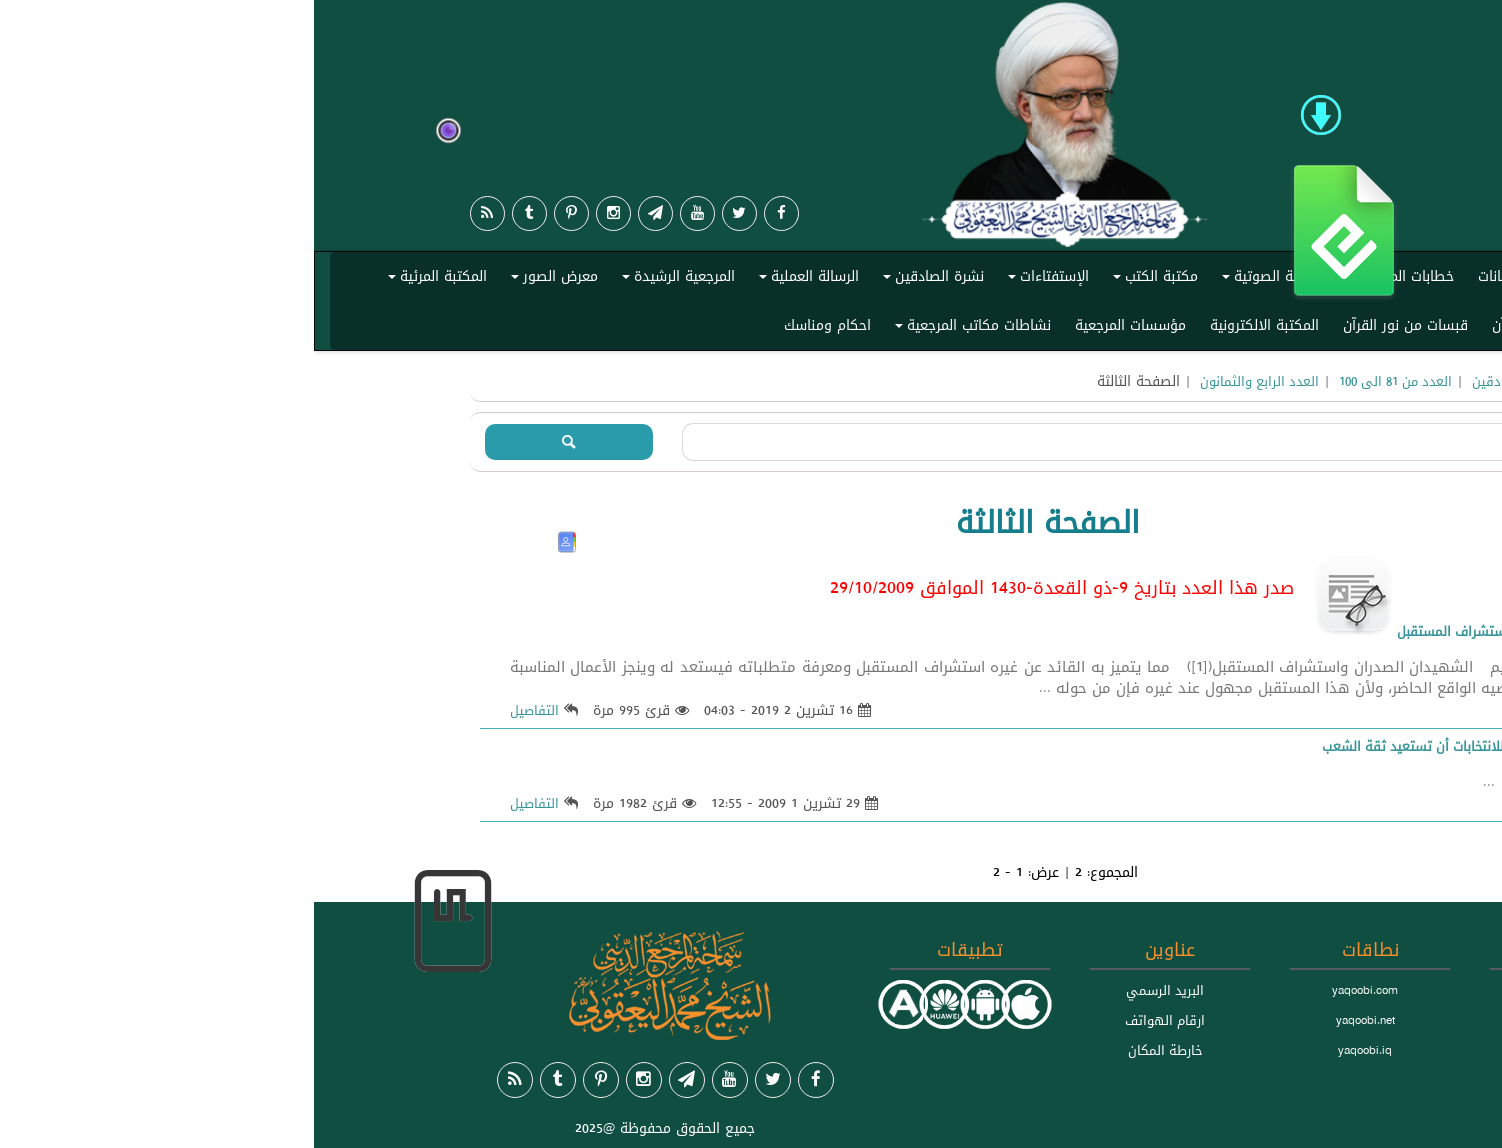 The image size is (1502, 1148). What do you see at coordinates (567, 542) in the screenshot?
I see `open your contacts or address book` at bounding box center [567, 542].